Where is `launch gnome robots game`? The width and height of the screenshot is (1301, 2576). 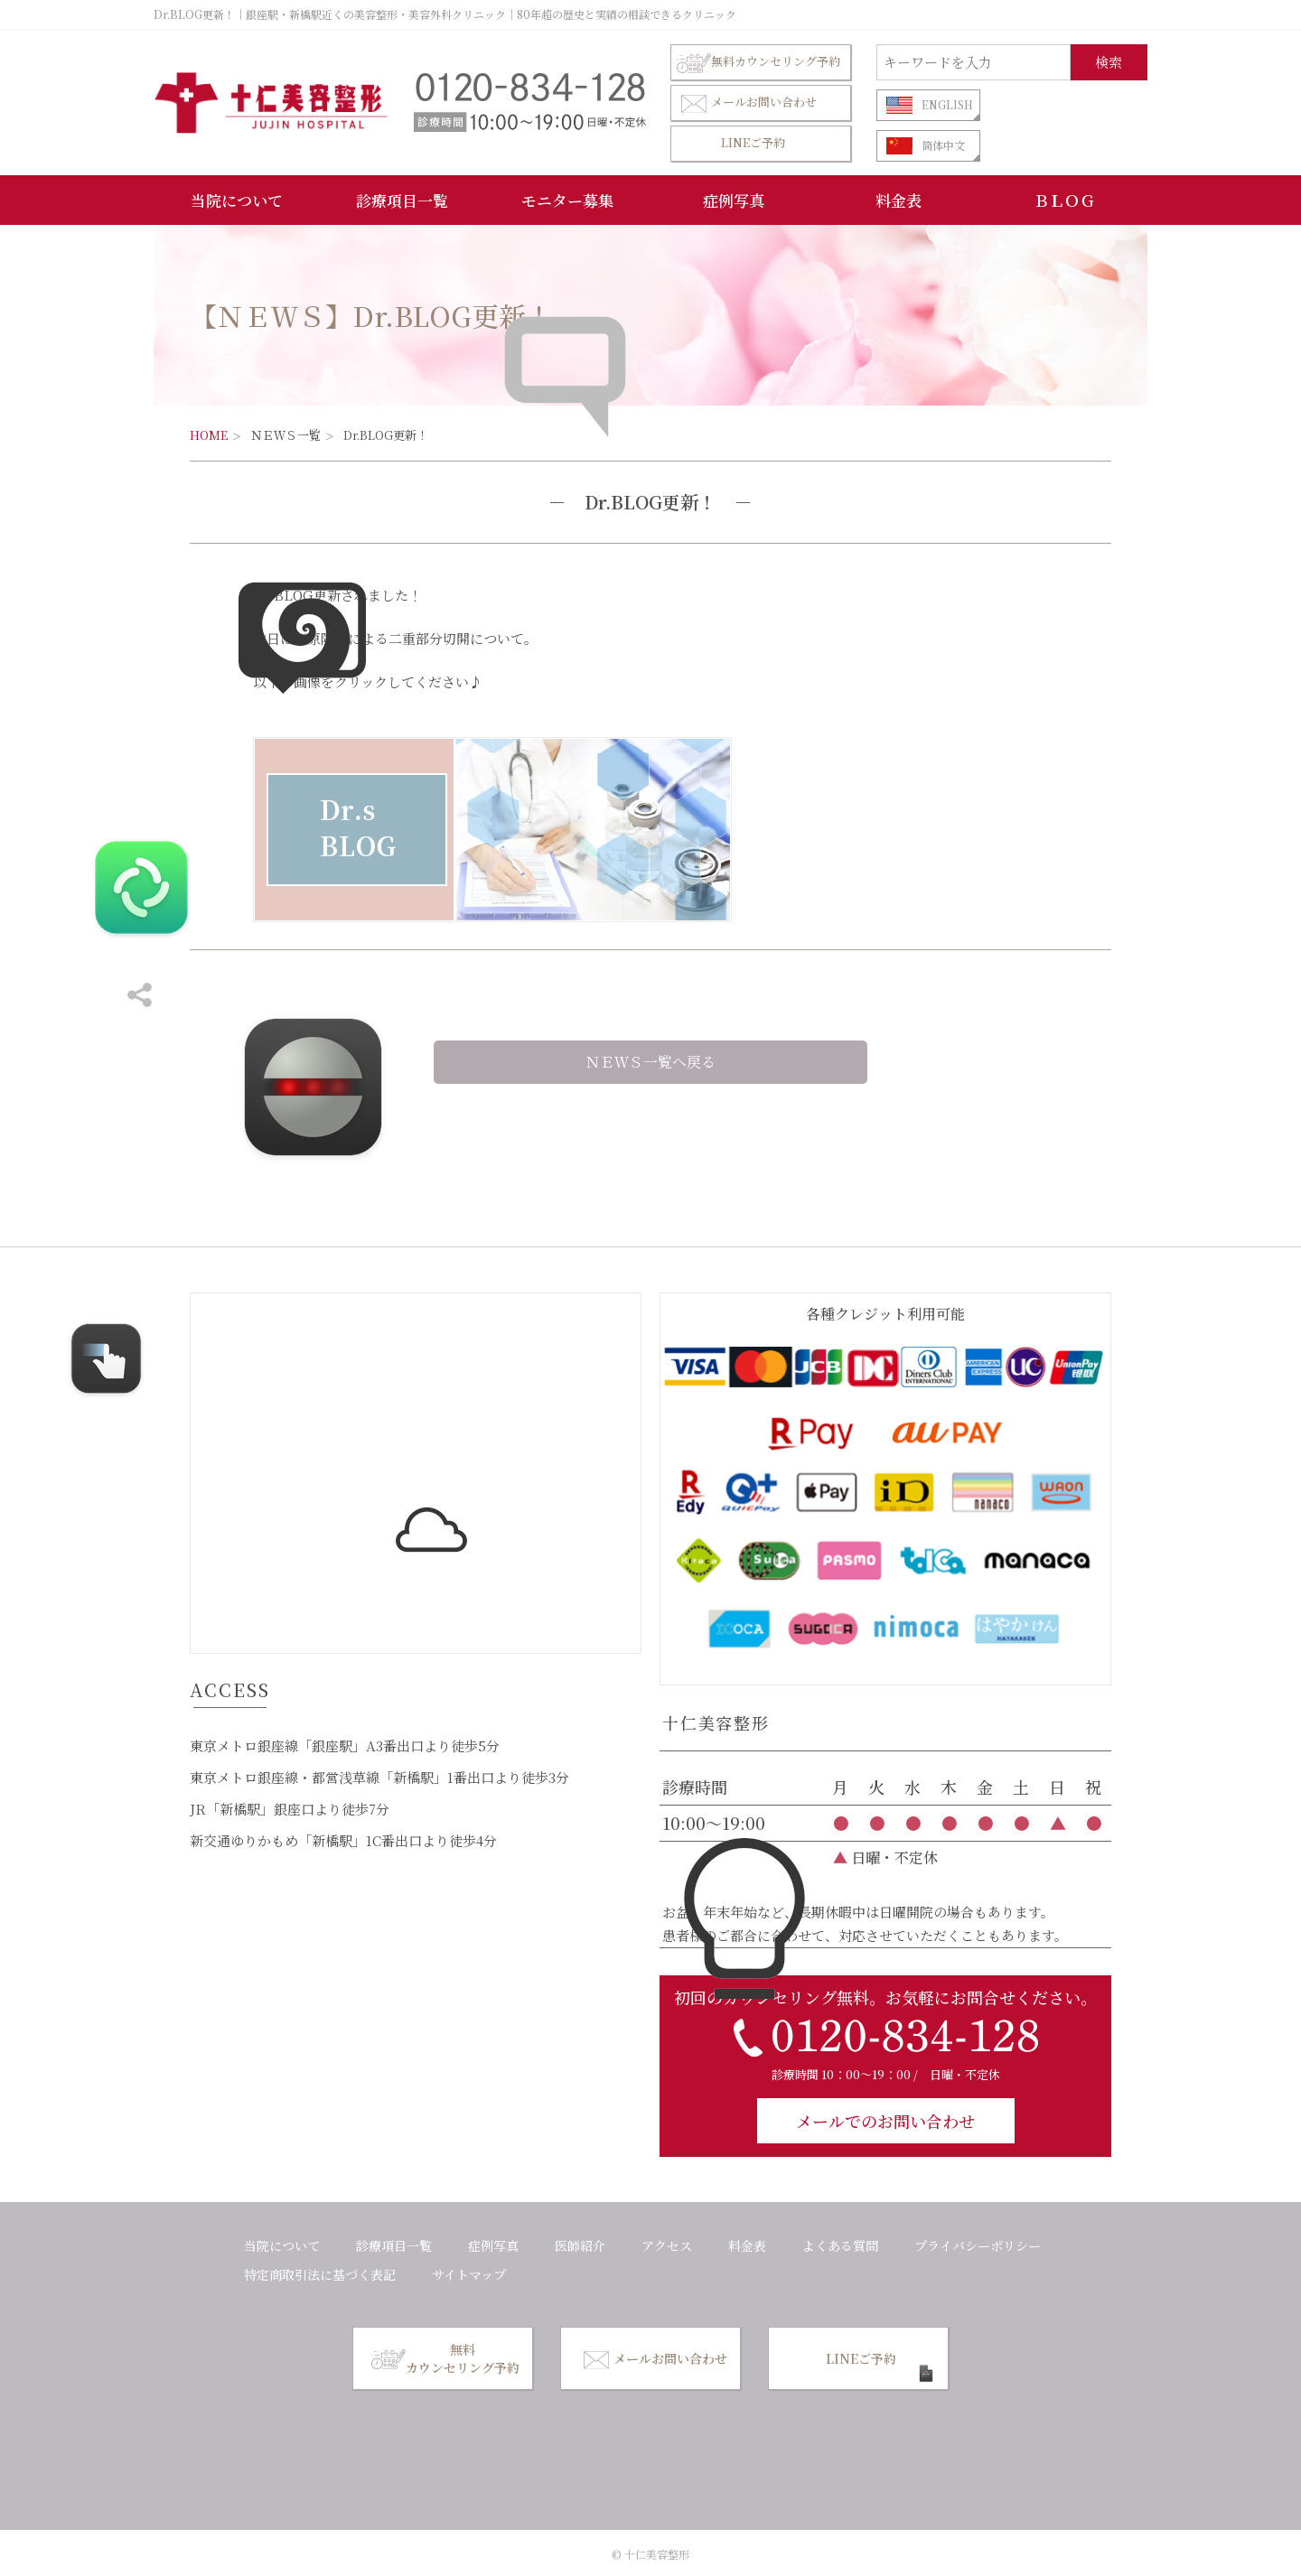 launch gnome robots game is located at coordinates (313, 1087).